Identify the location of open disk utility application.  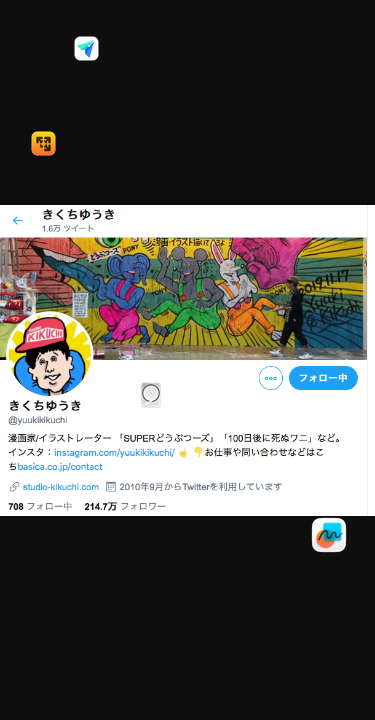
(151, 395).